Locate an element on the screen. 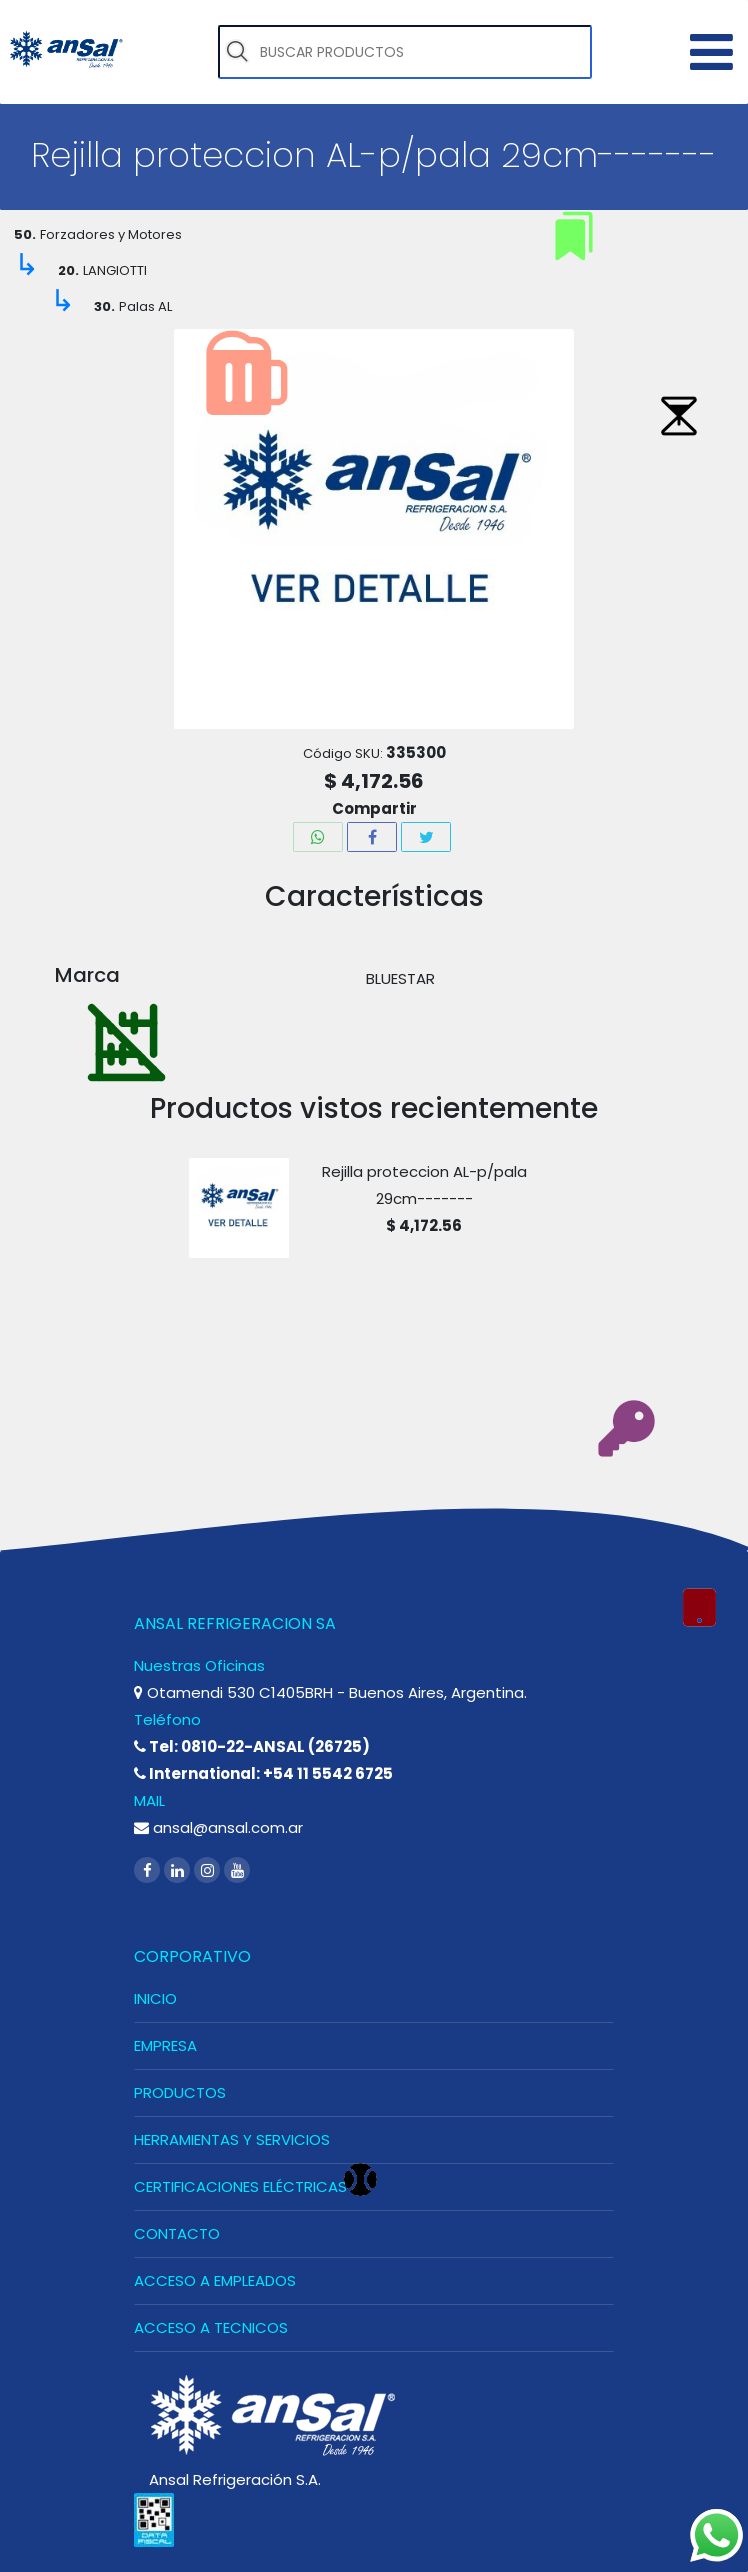  access security or login settings is located at coordinates (625, 1429).